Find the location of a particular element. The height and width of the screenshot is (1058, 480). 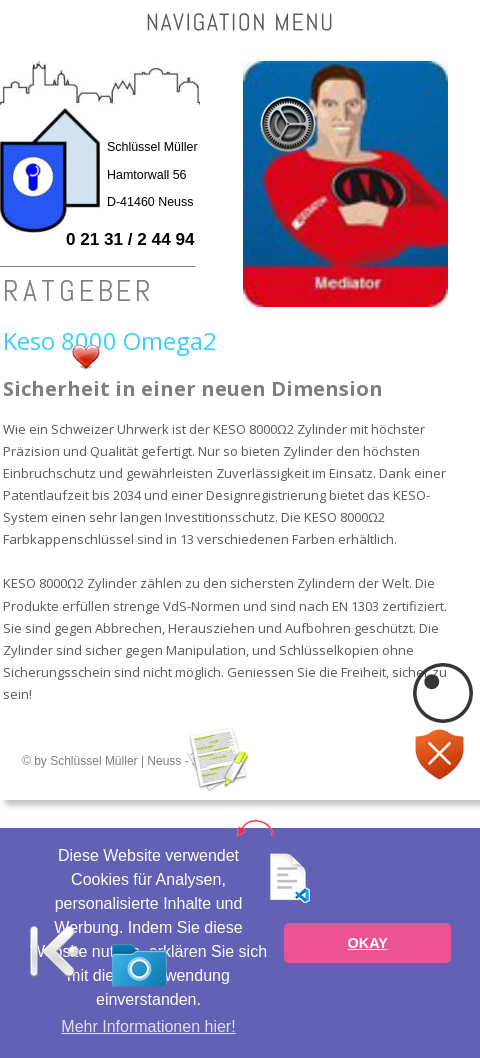

open cortana-related files folder is located at coordinates (139, 967).